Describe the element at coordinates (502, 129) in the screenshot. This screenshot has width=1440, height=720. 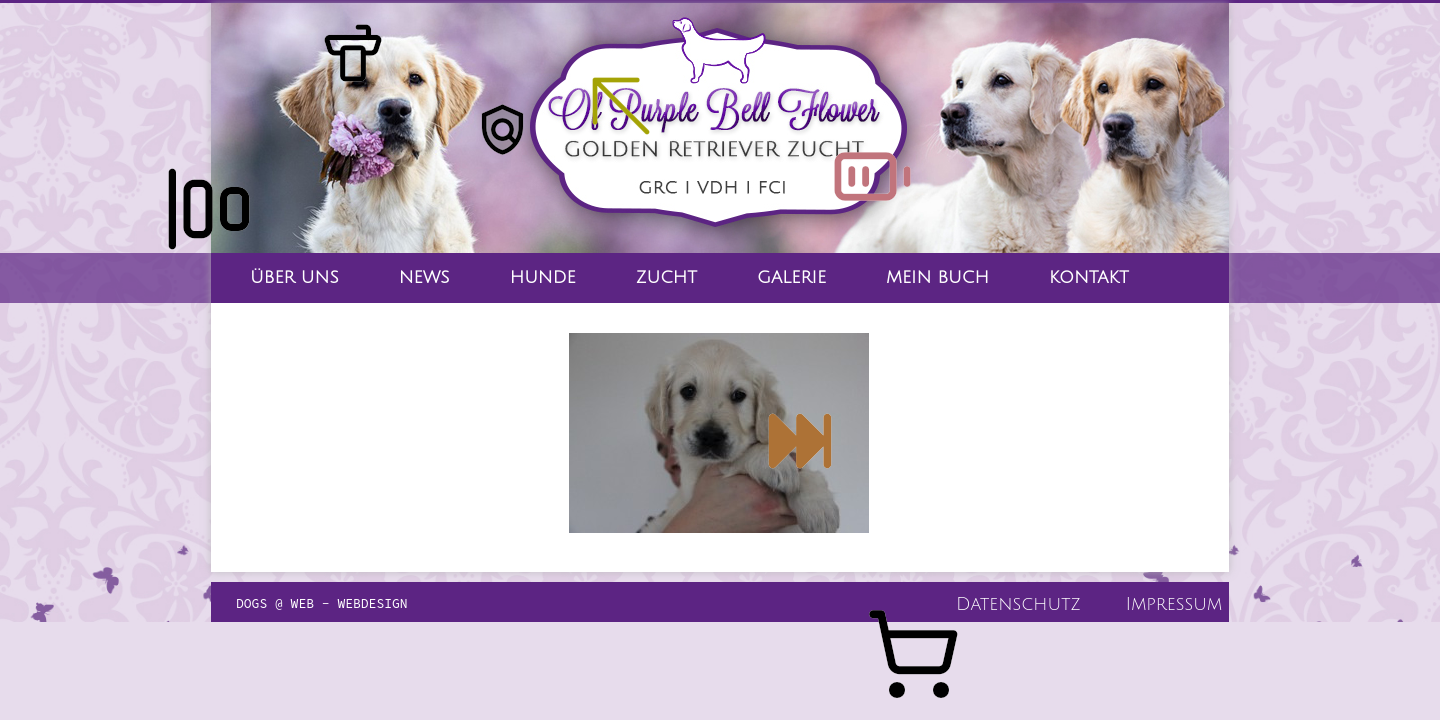
I see `view privacy policy or terms` at that location.